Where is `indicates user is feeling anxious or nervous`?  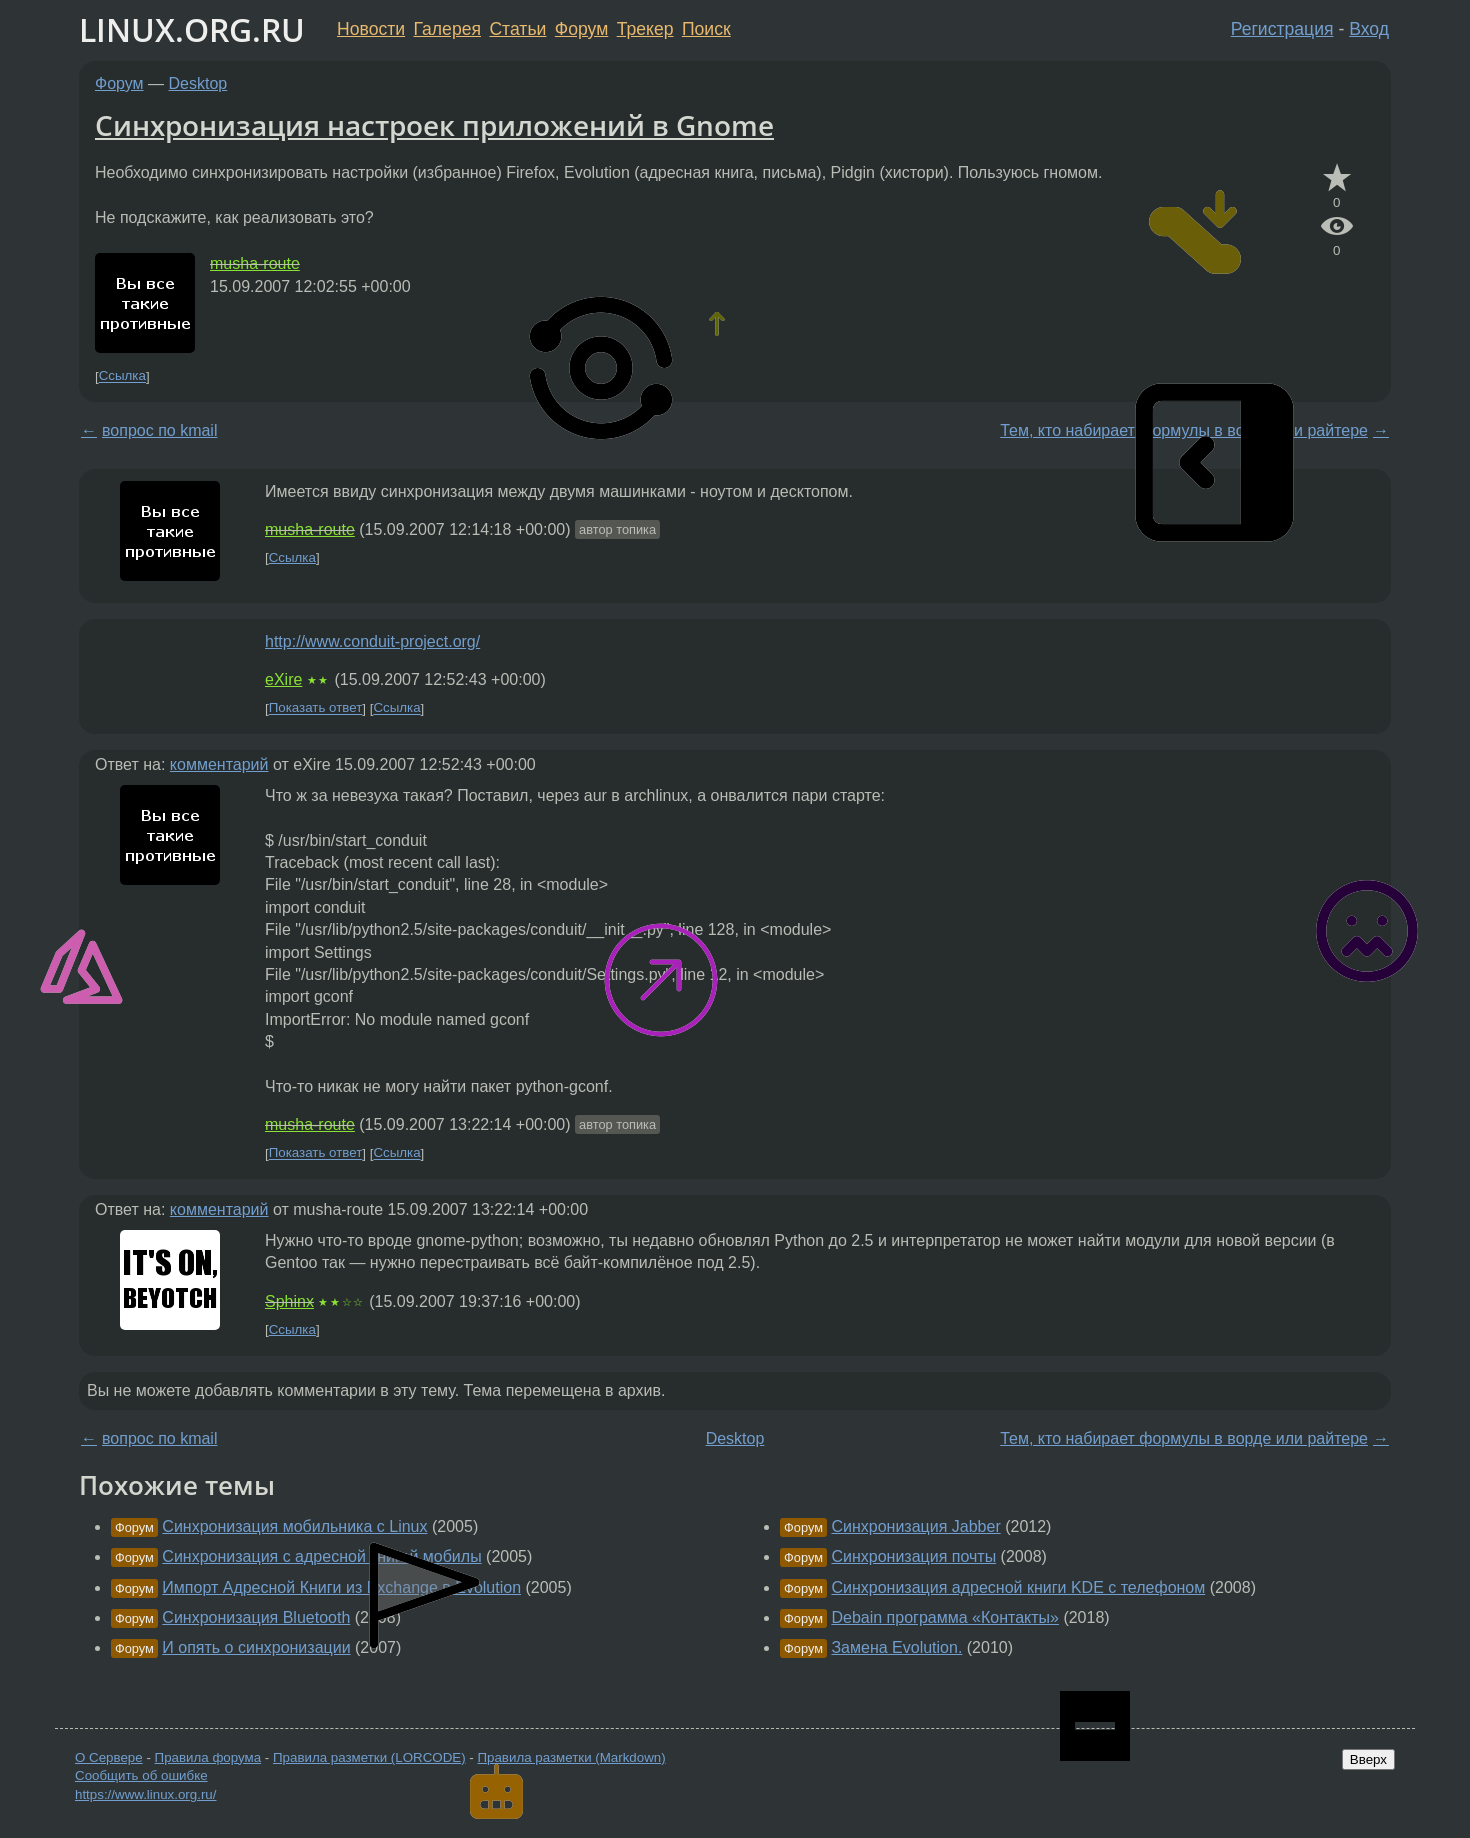
indicates user is feeling anxious or nervous is located at coordinates (1367, 931).